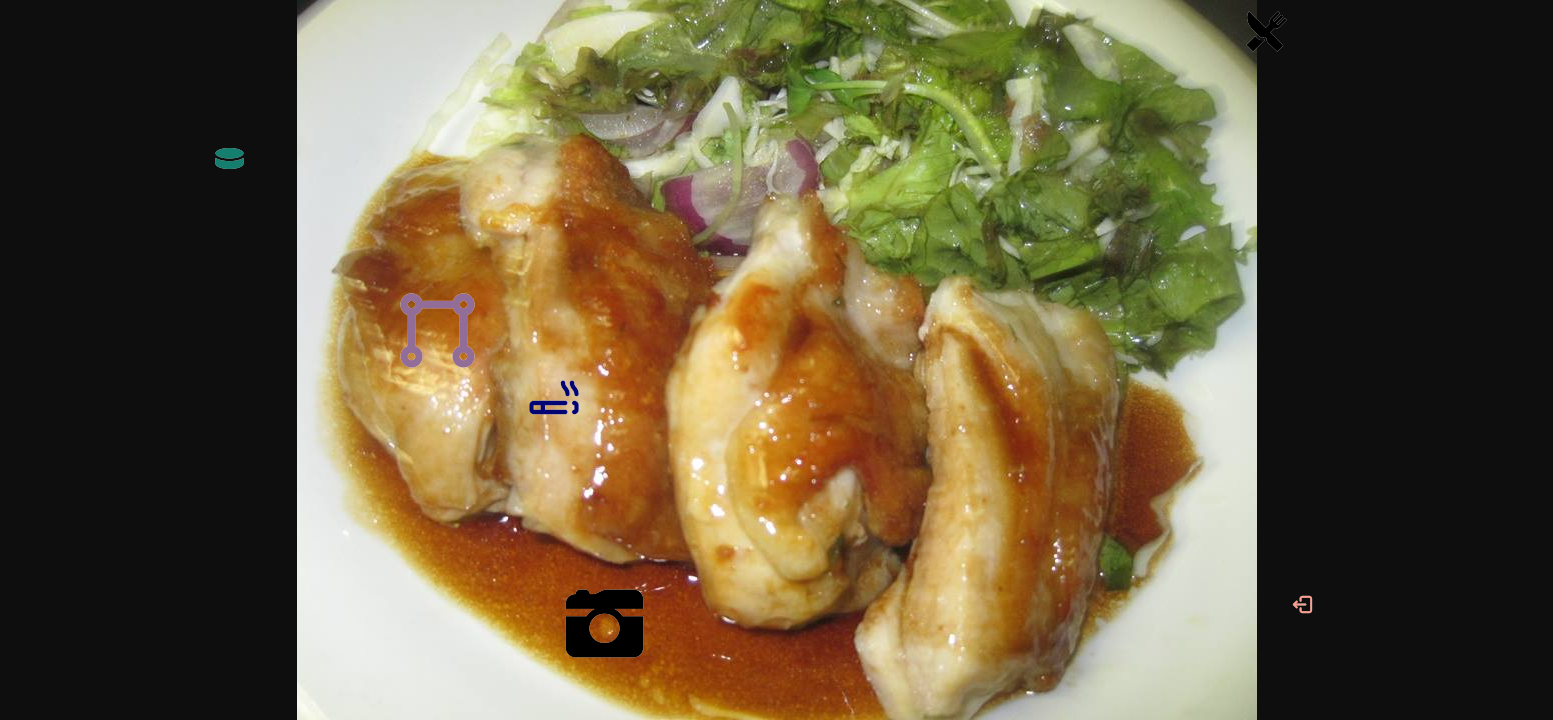 This screenshot has height=720, width=1553. I want to click on connect nodes or create a path between points, so click(437, 330).